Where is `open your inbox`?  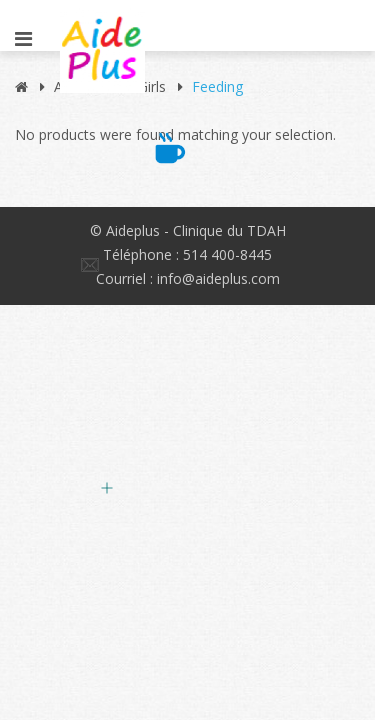 open your inbox is located at coordinates (90, 265).